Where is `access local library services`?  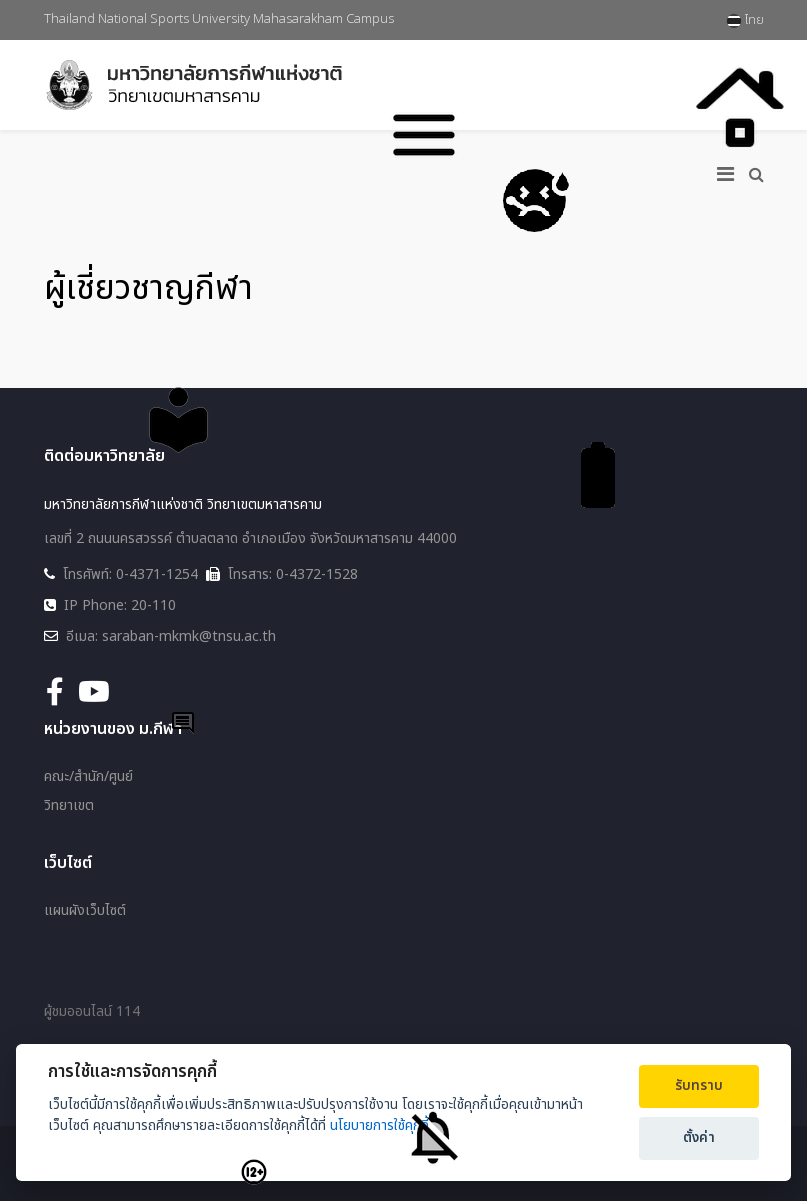 access local library services is located at coordinates (178, 419).